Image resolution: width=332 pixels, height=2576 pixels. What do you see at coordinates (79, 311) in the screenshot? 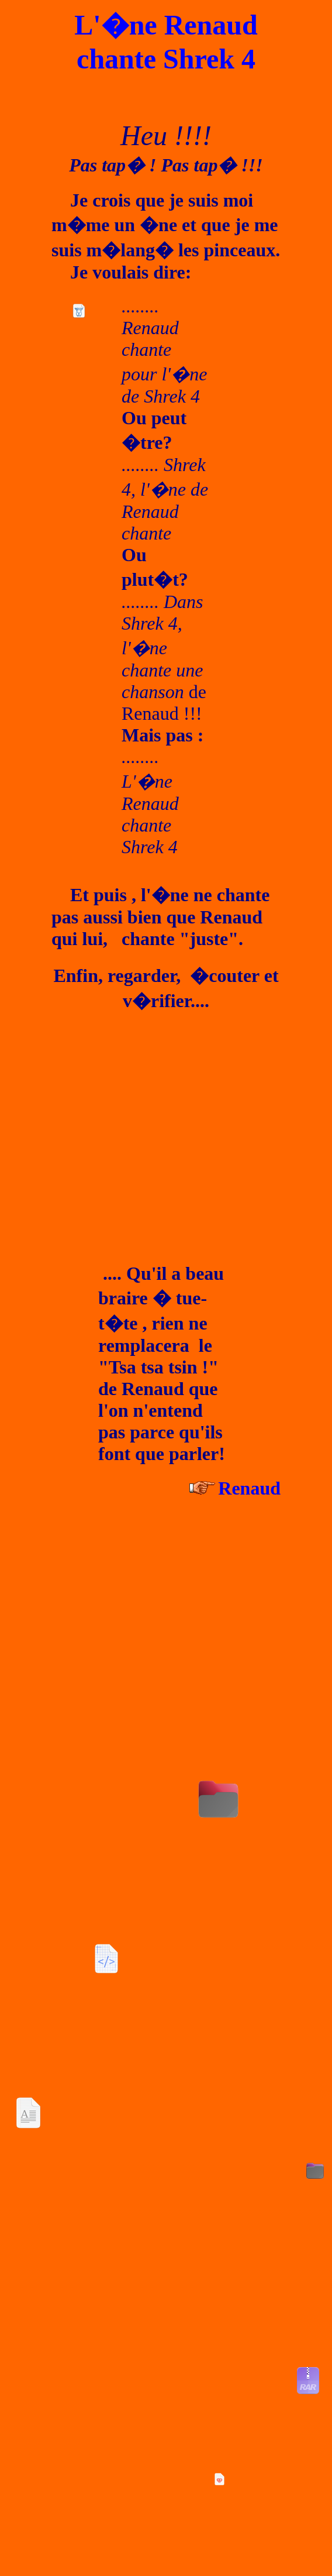
I see `indicates a perl script or program file` at bounding box center [79, 311].